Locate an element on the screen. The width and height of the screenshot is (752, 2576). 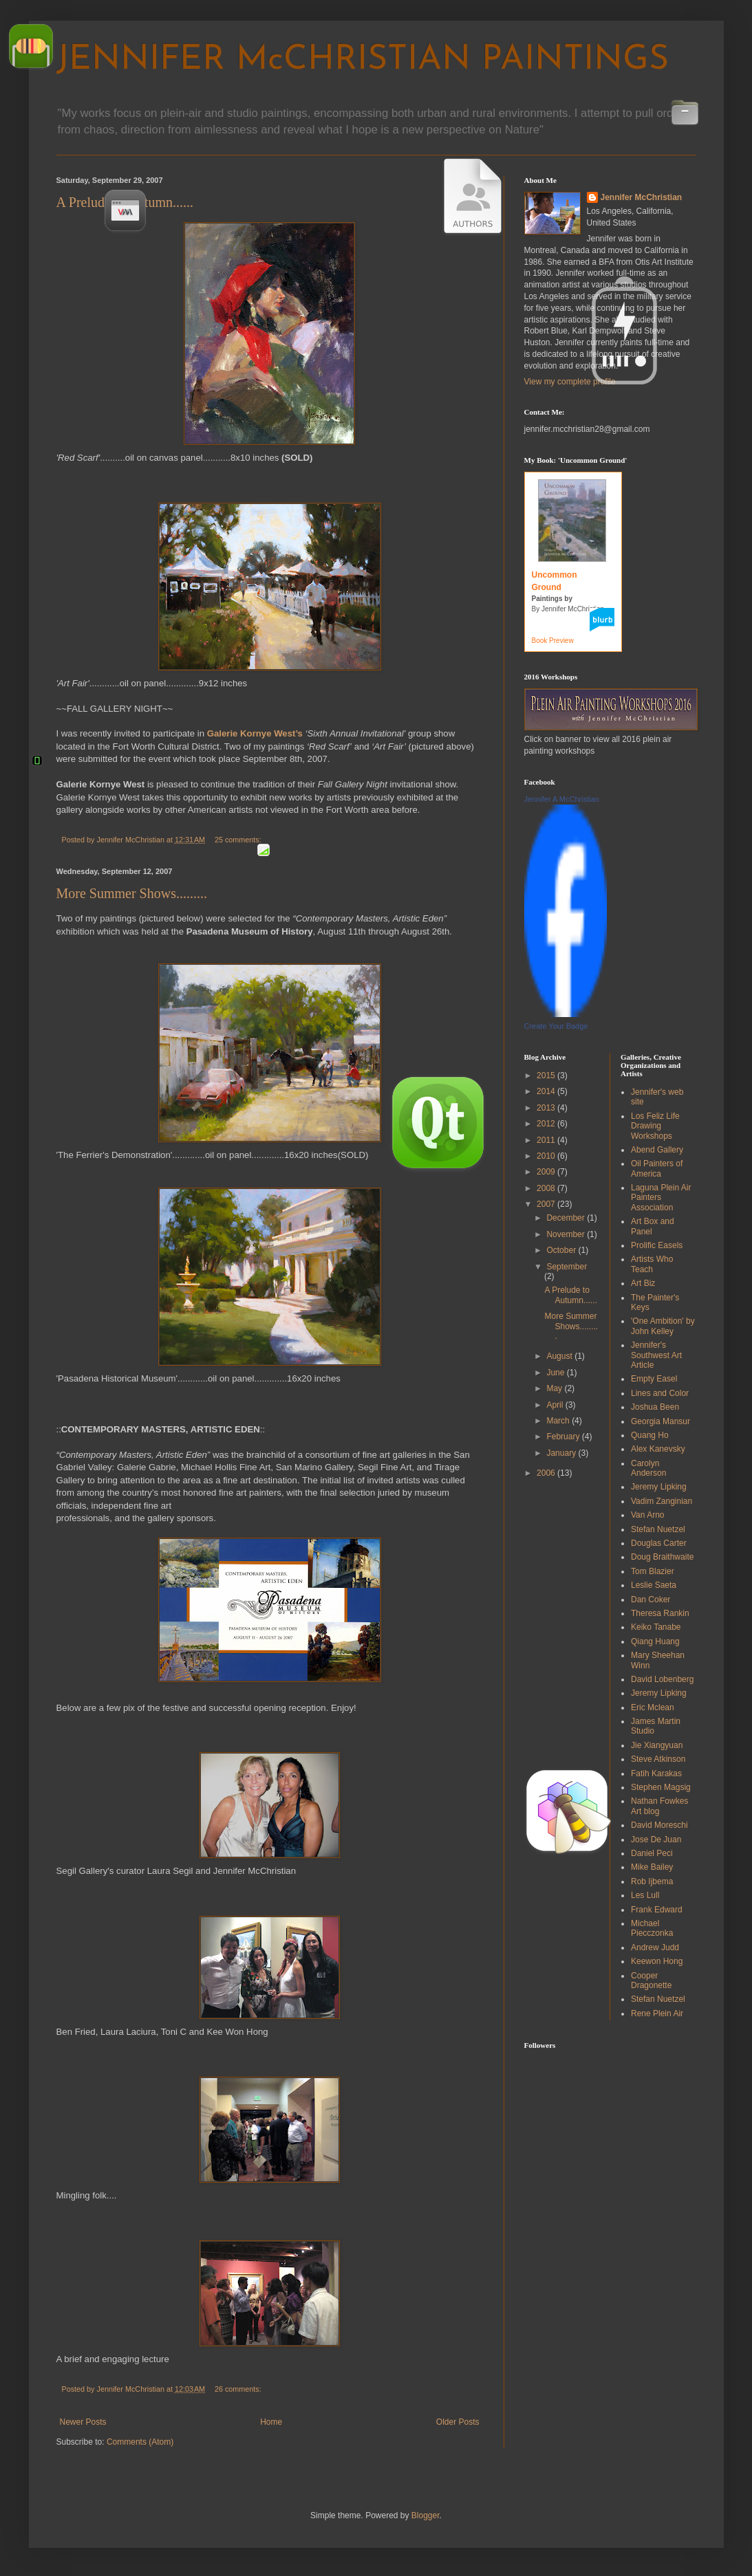
open the file manager application is located at coordinates (685, 112).